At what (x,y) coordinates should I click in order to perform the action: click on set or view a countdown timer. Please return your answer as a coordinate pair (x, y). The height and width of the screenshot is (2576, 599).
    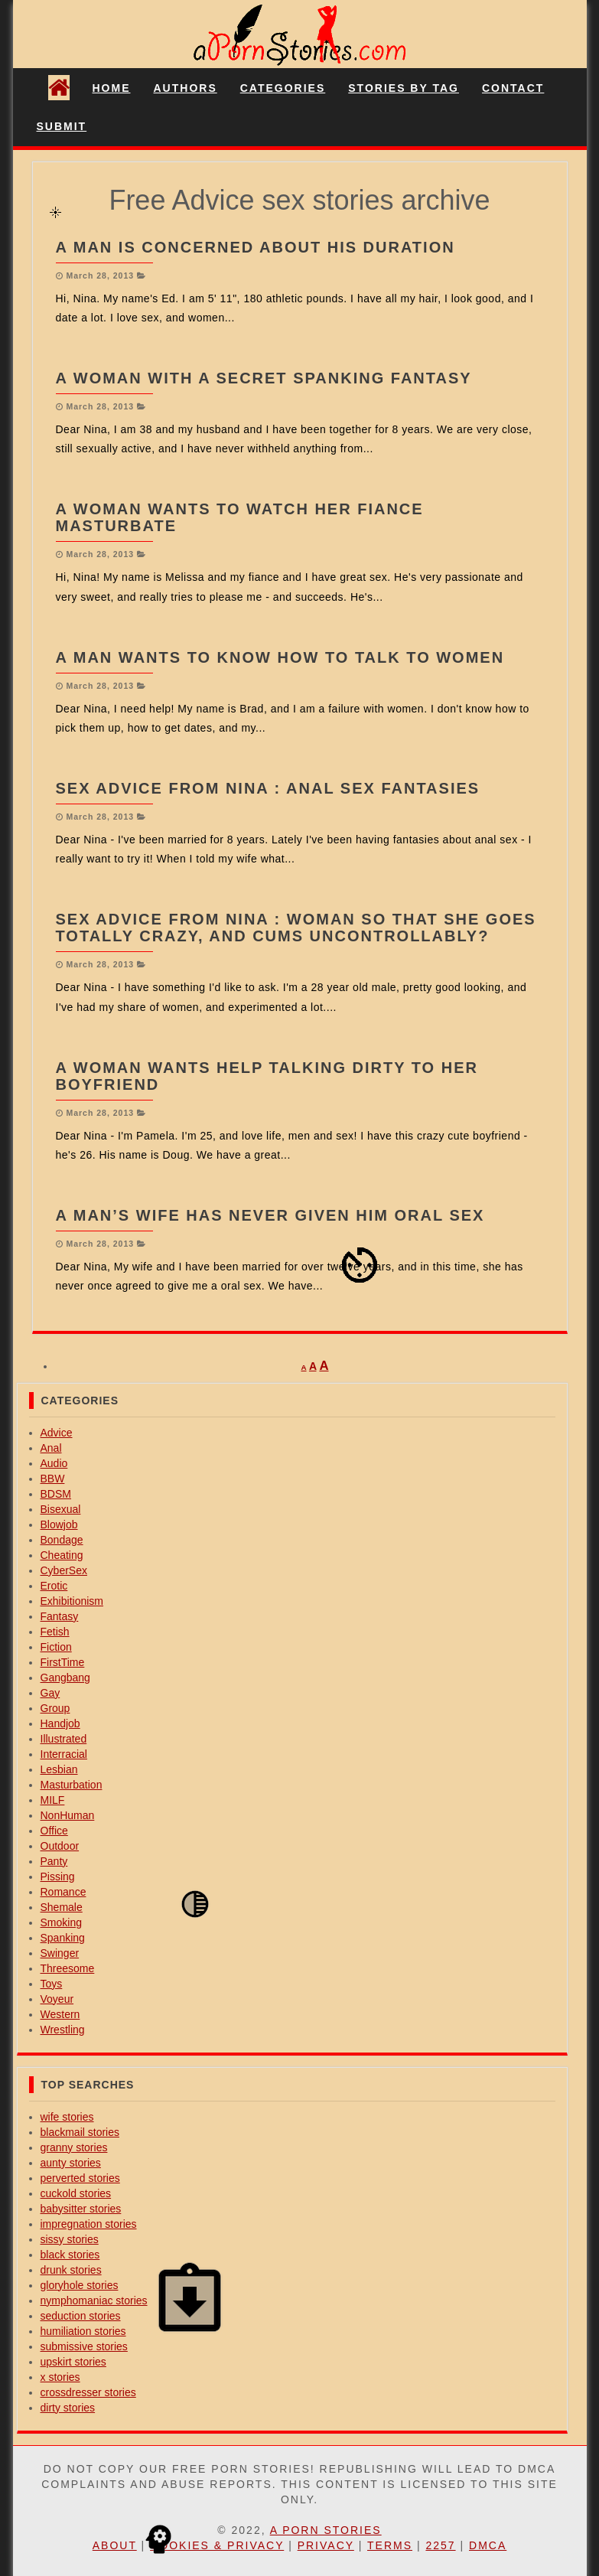
    Looking at the image, I should click on (360, 1265).